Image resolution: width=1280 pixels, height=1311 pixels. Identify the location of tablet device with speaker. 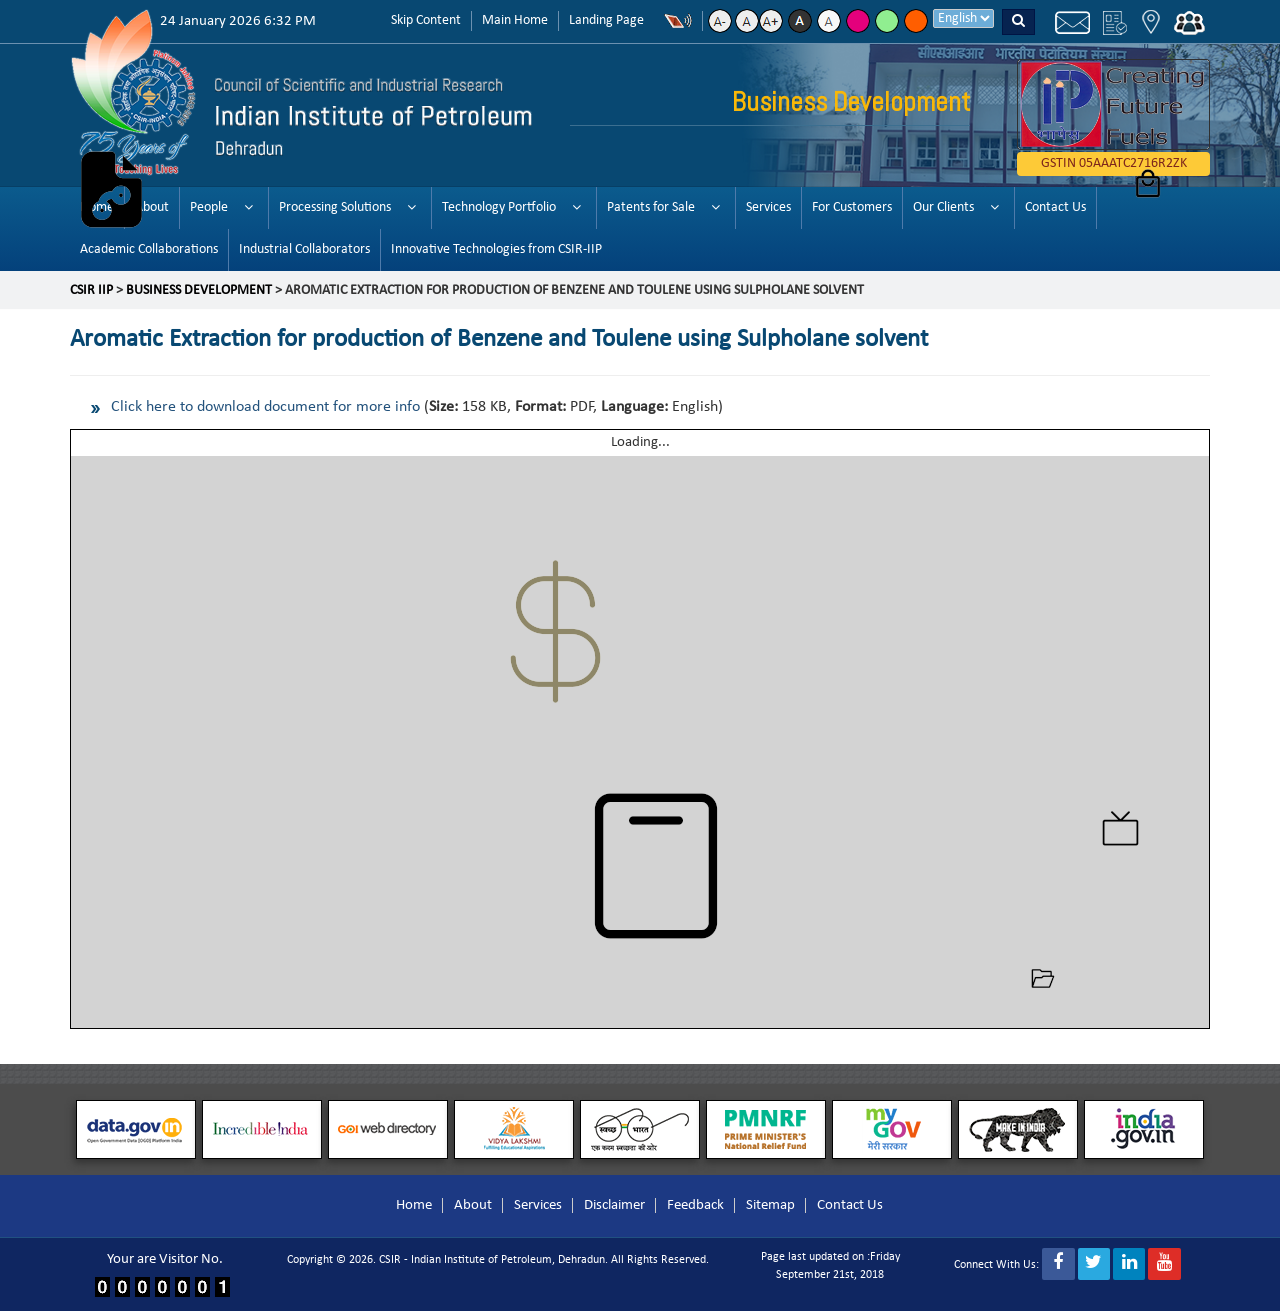
(656, 866).